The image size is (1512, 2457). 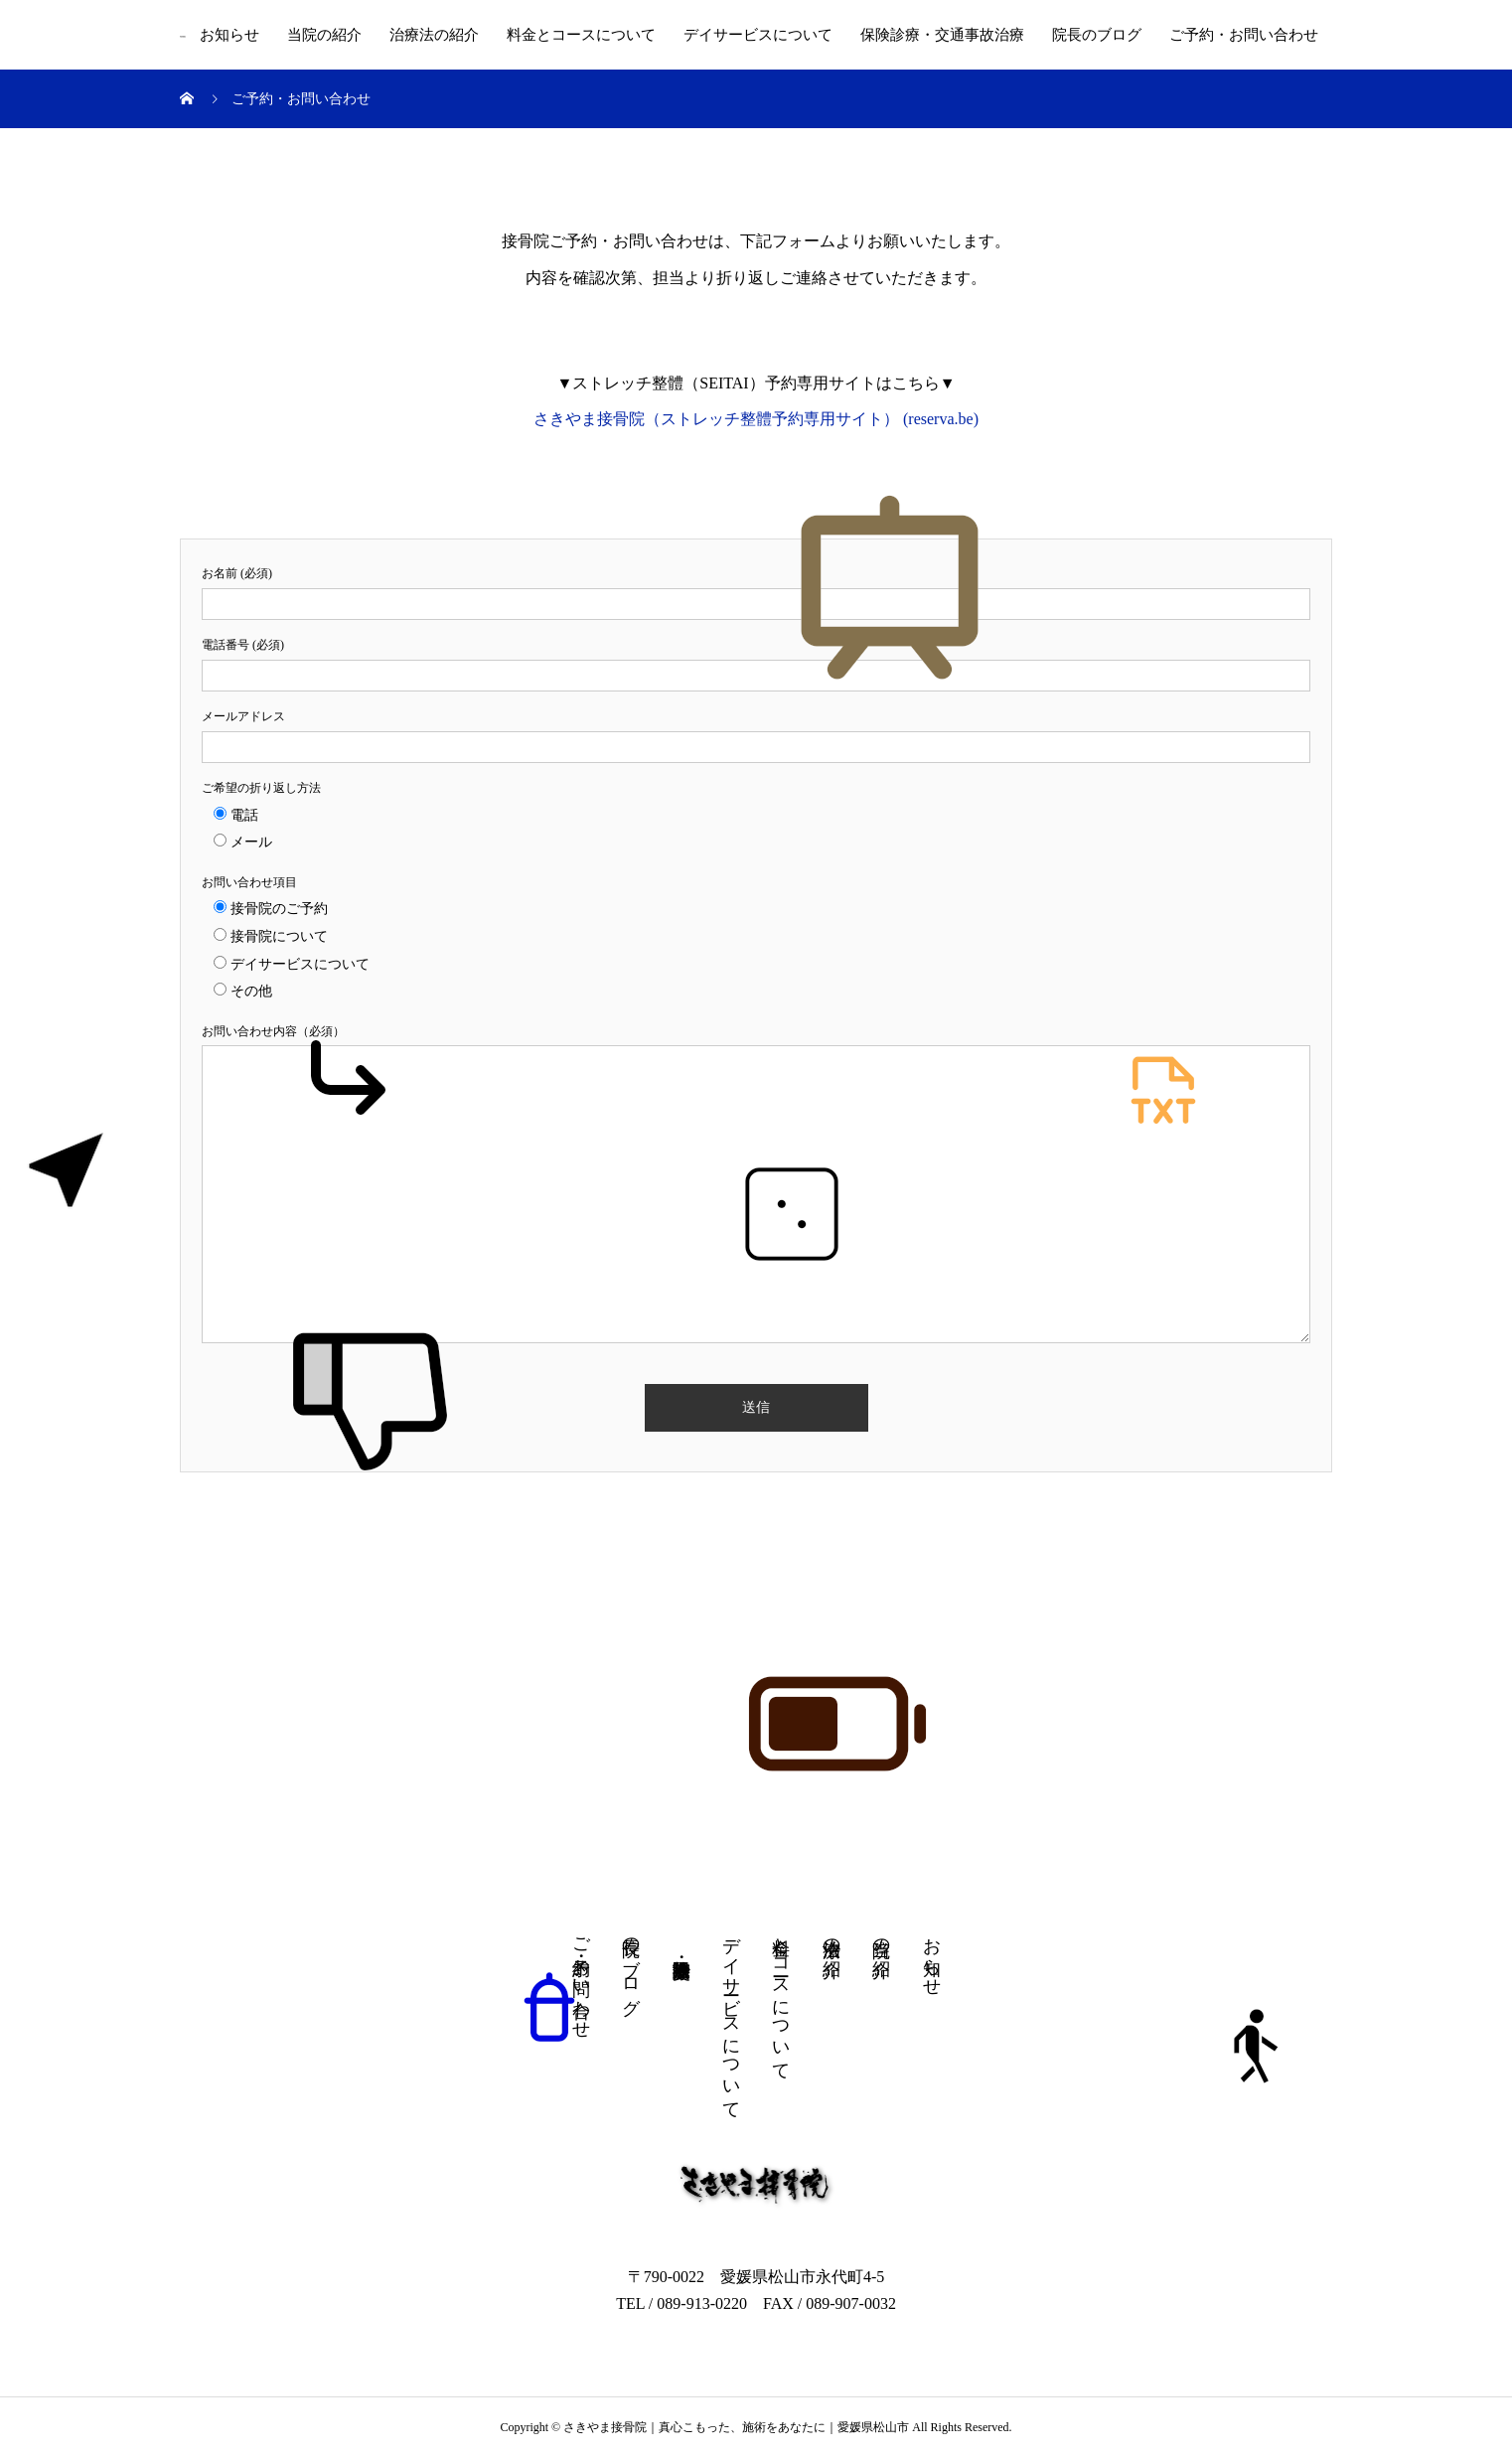 What do you see at coordinates (792, 1214) in the screenshot?
I see `roll dice or generate random number` at bounding box center [792, 1214].